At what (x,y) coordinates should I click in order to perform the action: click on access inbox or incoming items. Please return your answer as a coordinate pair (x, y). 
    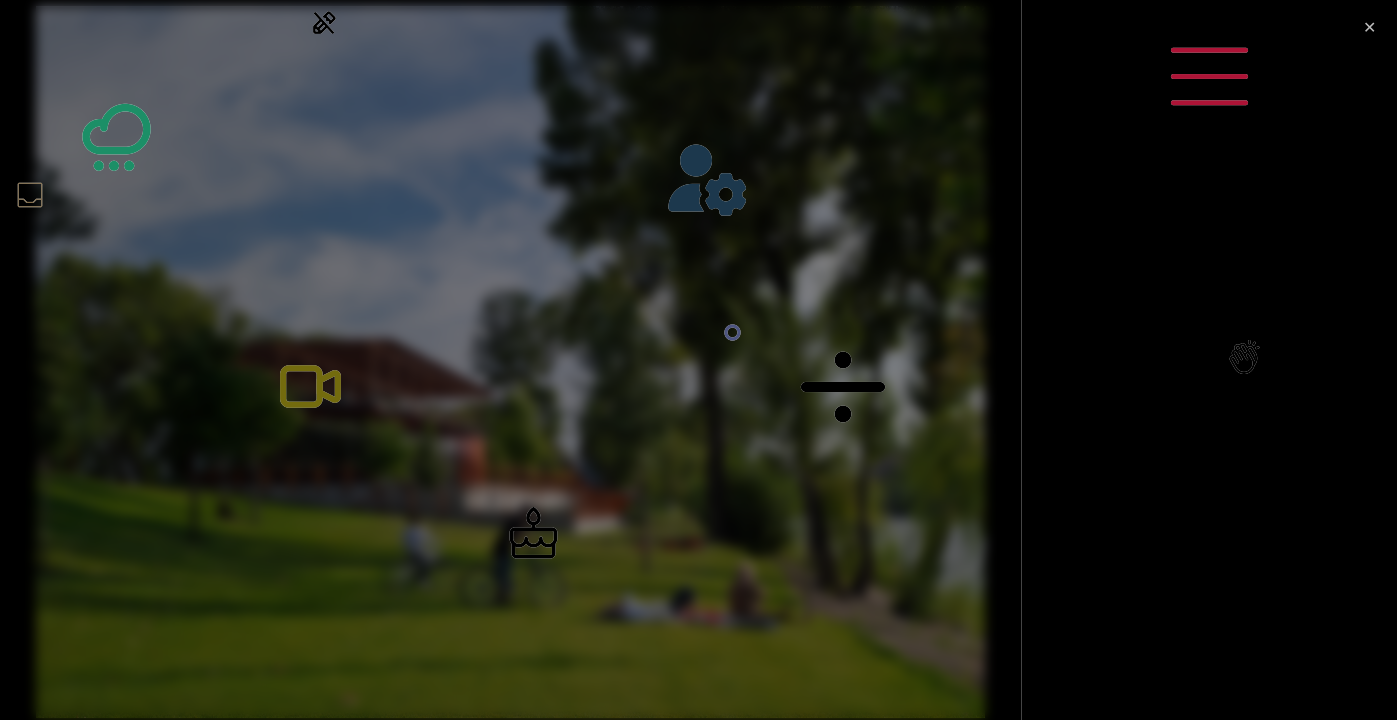
    Looking at the image, I should click on (30, 195).